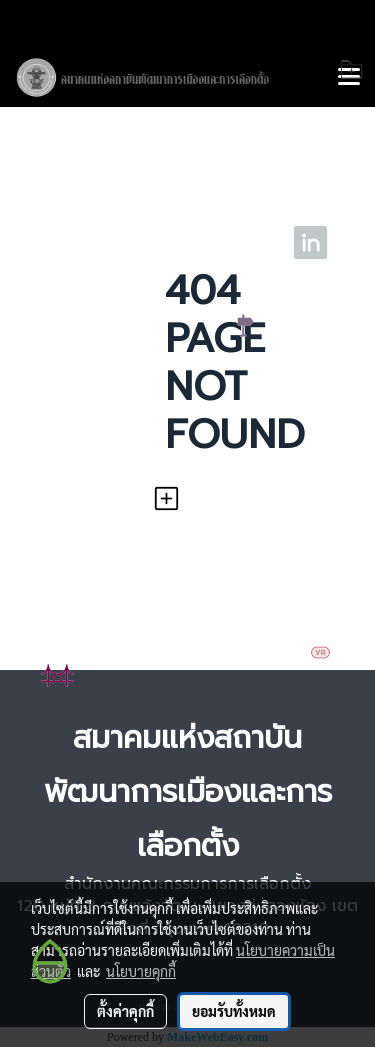  I want to click on access virtual reality mode or settings, so click(320, 652).